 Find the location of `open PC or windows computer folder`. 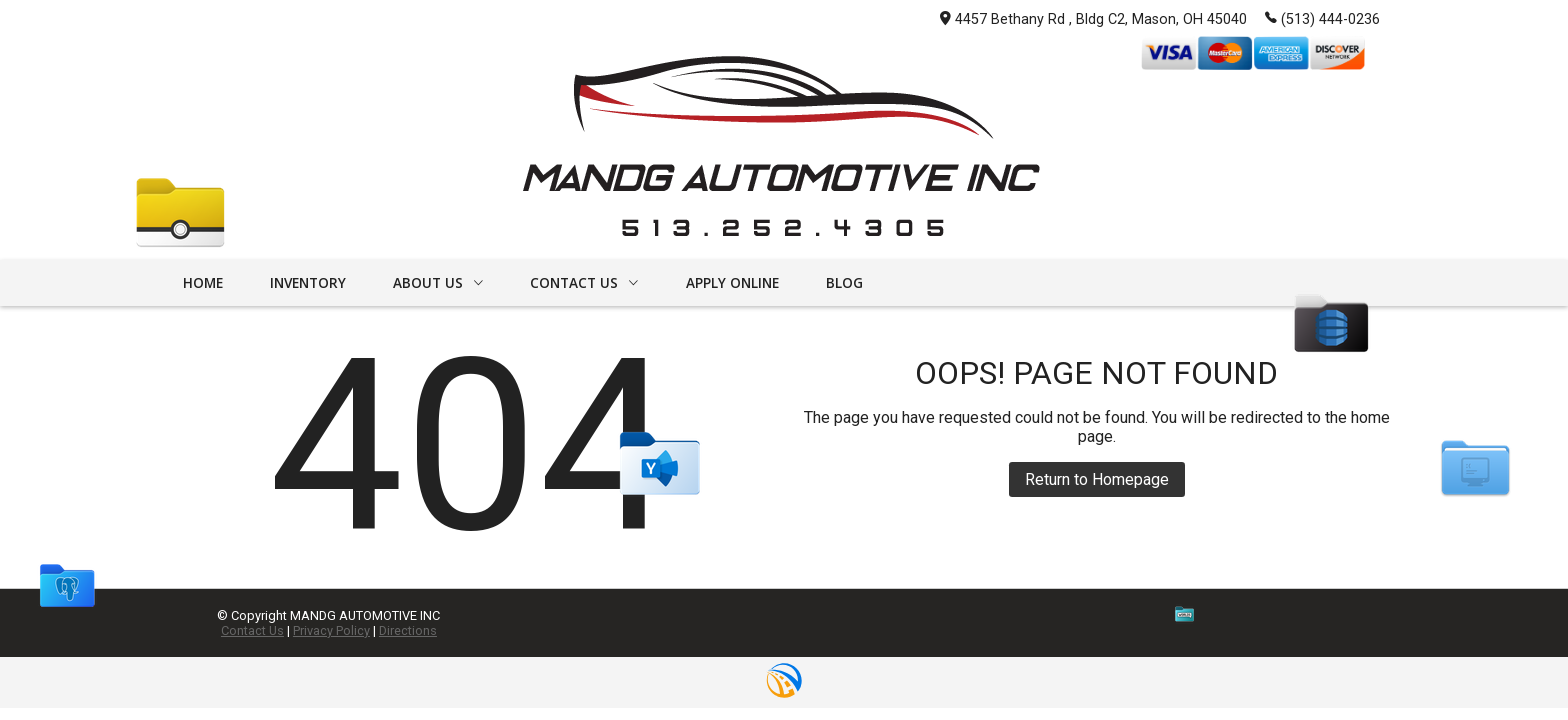

open PC or windows computer folder is located at coordinates (1475, 467).